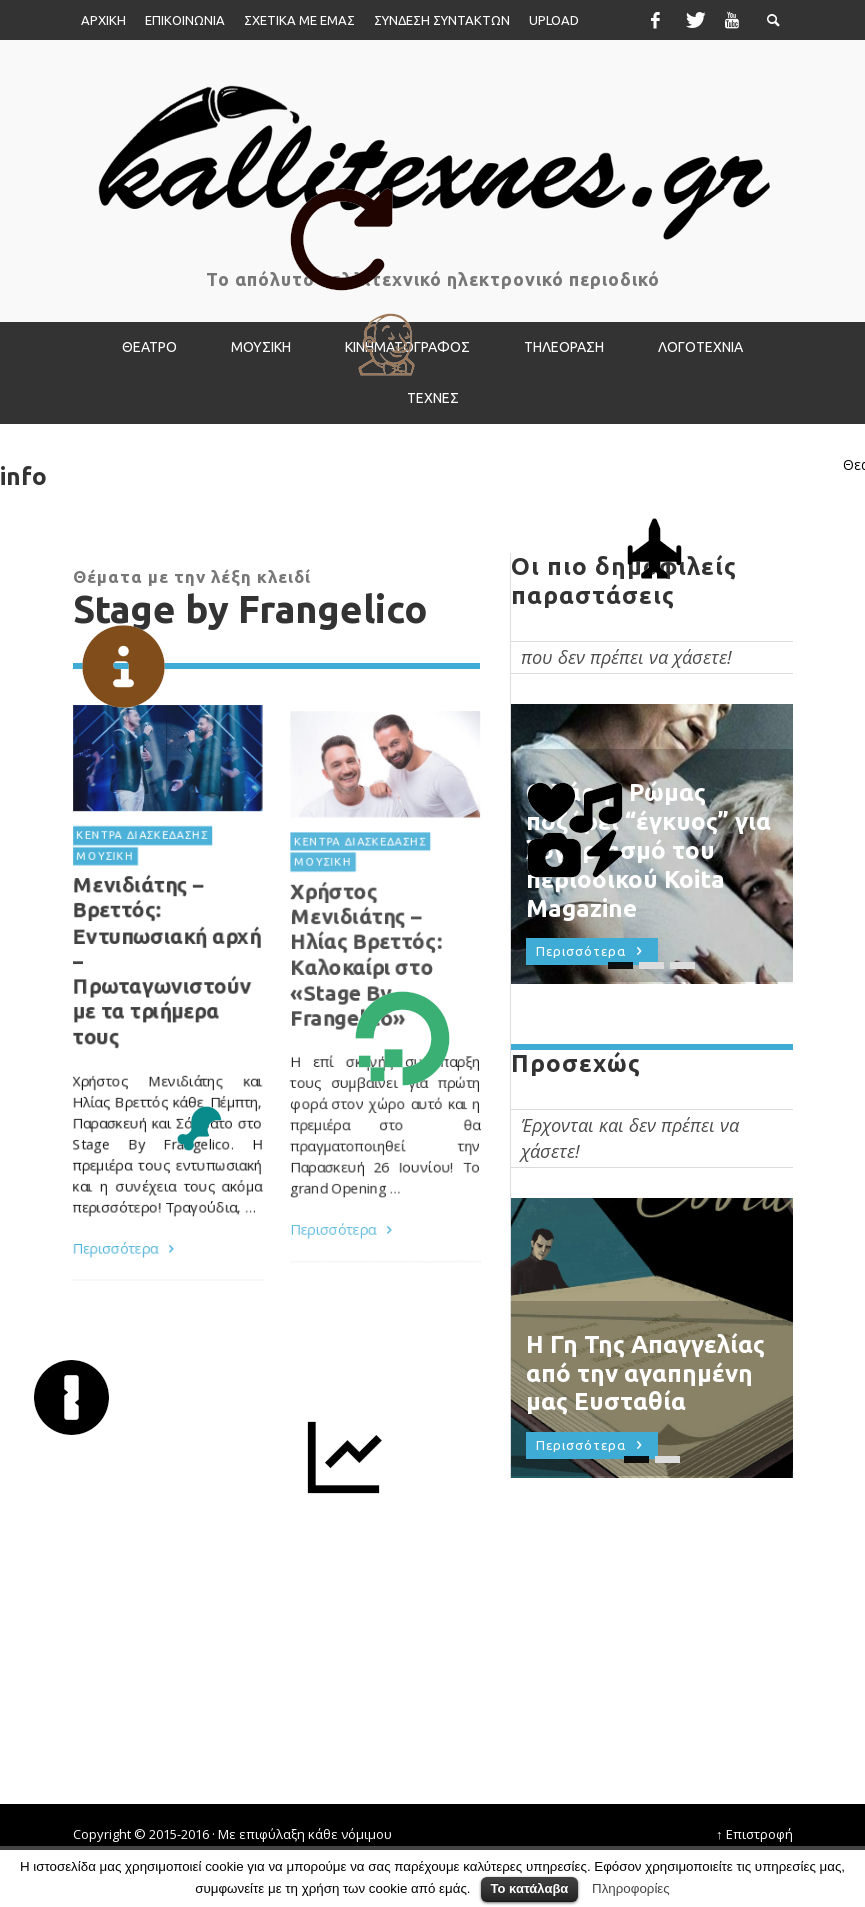 The height and width of the screenshot is (1907, 865). What do you see at coordinates (71, 1397) in the screenshot?
I see `open 1Password app` at bounding box center [71, 1397].